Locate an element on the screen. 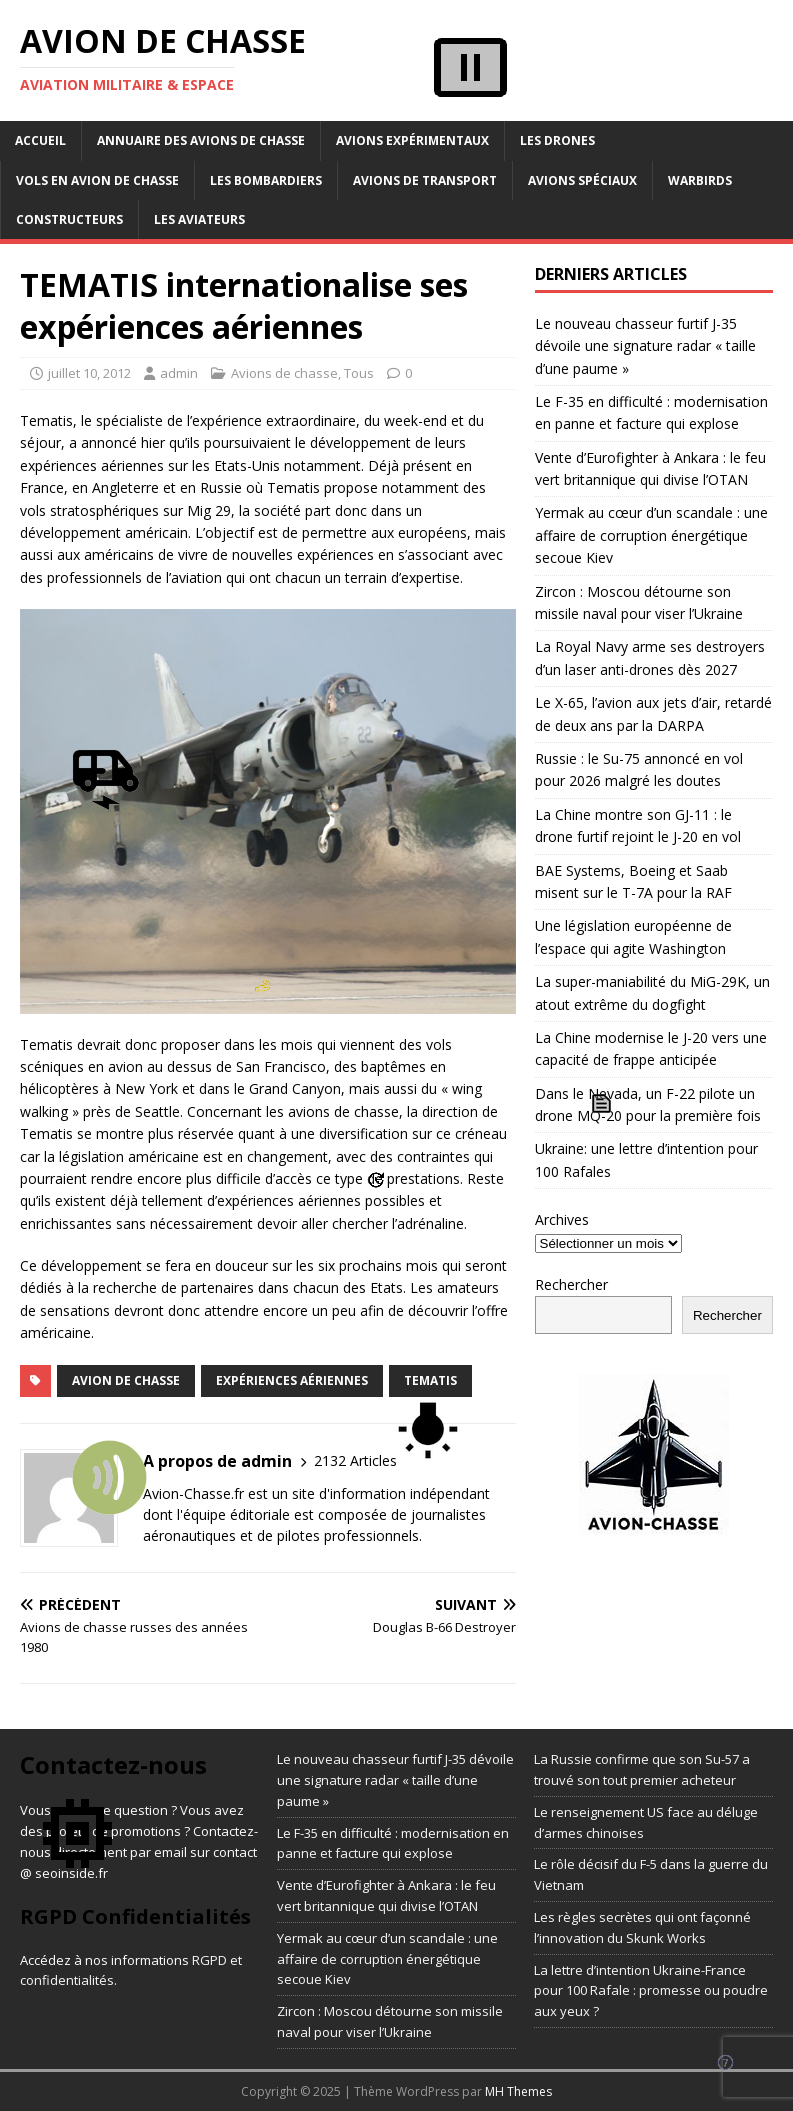 Image resolution: width=793 pixels, height=2111 pixels. pause an ongoing presentation is located at coordinates (470, 67).